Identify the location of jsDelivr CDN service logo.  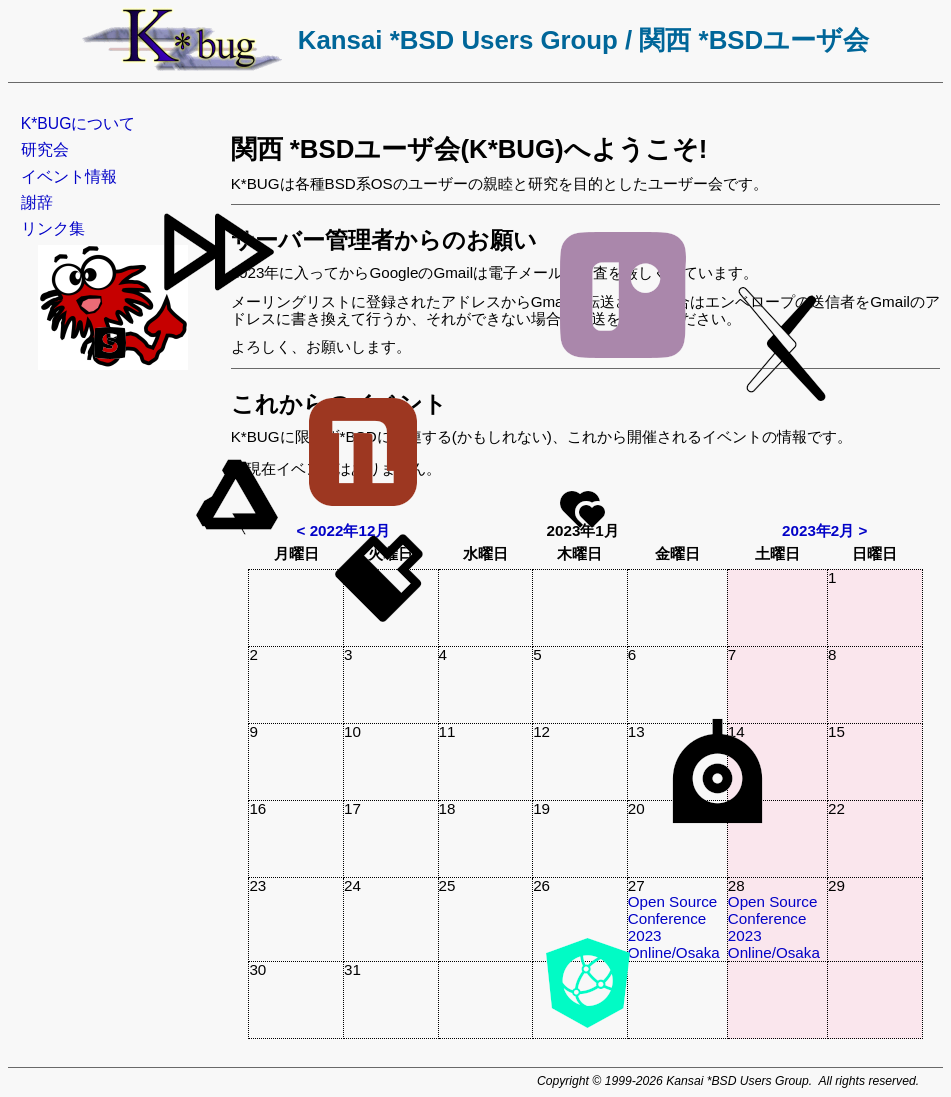
(588, 983).